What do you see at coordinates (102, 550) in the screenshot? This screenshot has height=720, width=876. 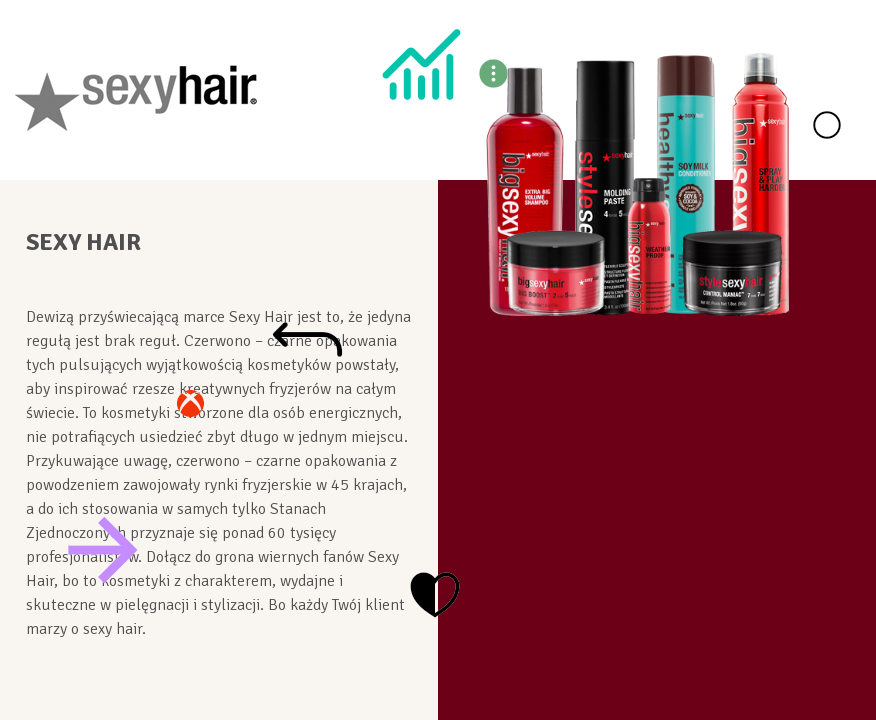 I see `navigate to the next item or screen` at bounding box center [102, 550].